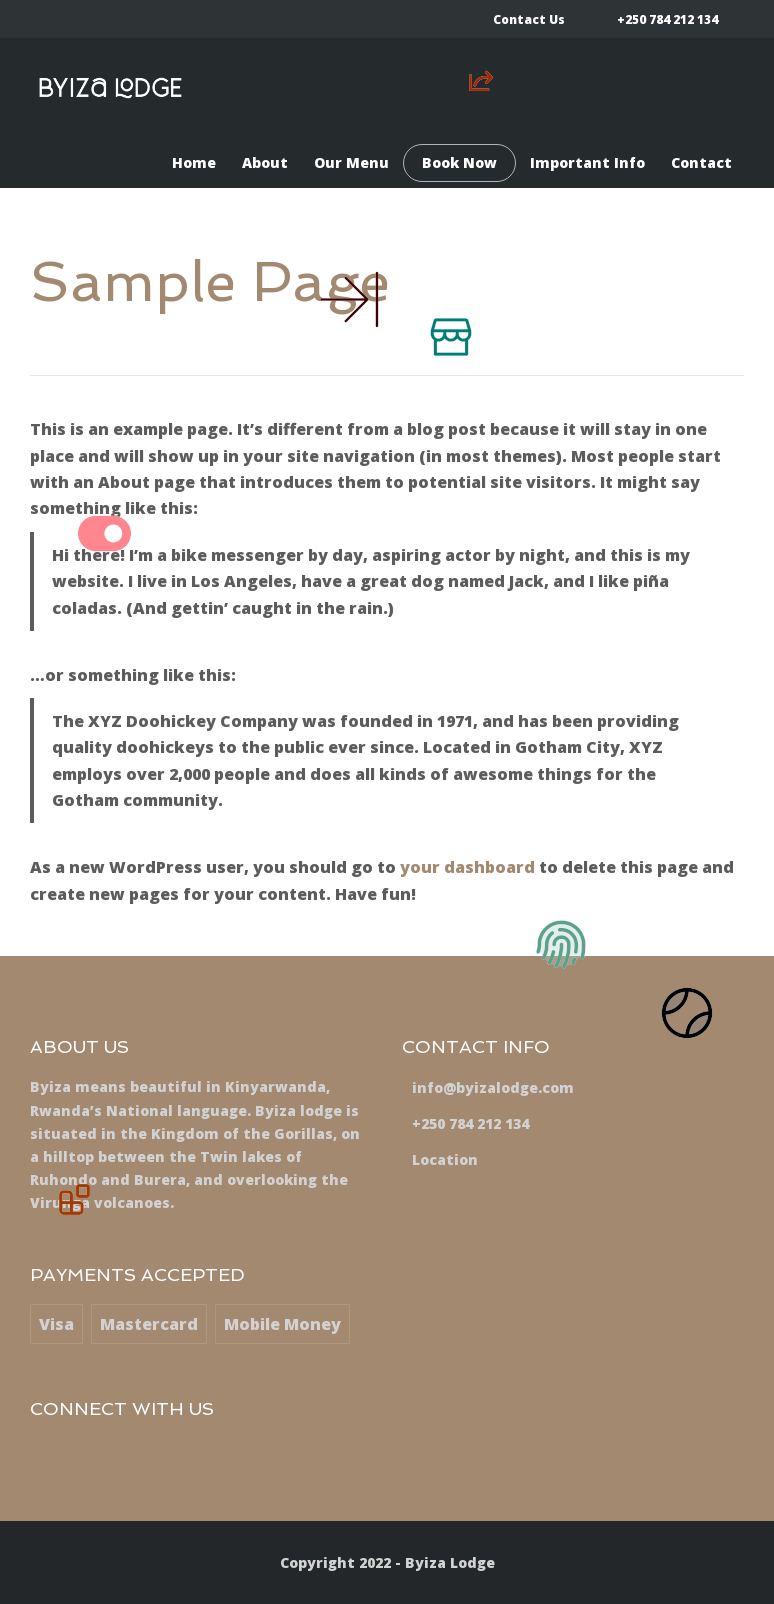 The image size is (774, 1604). What do you see at coordinates (350, 299) in the screenshot?
I see `go to end or last item` at bounding box center [350, 299].